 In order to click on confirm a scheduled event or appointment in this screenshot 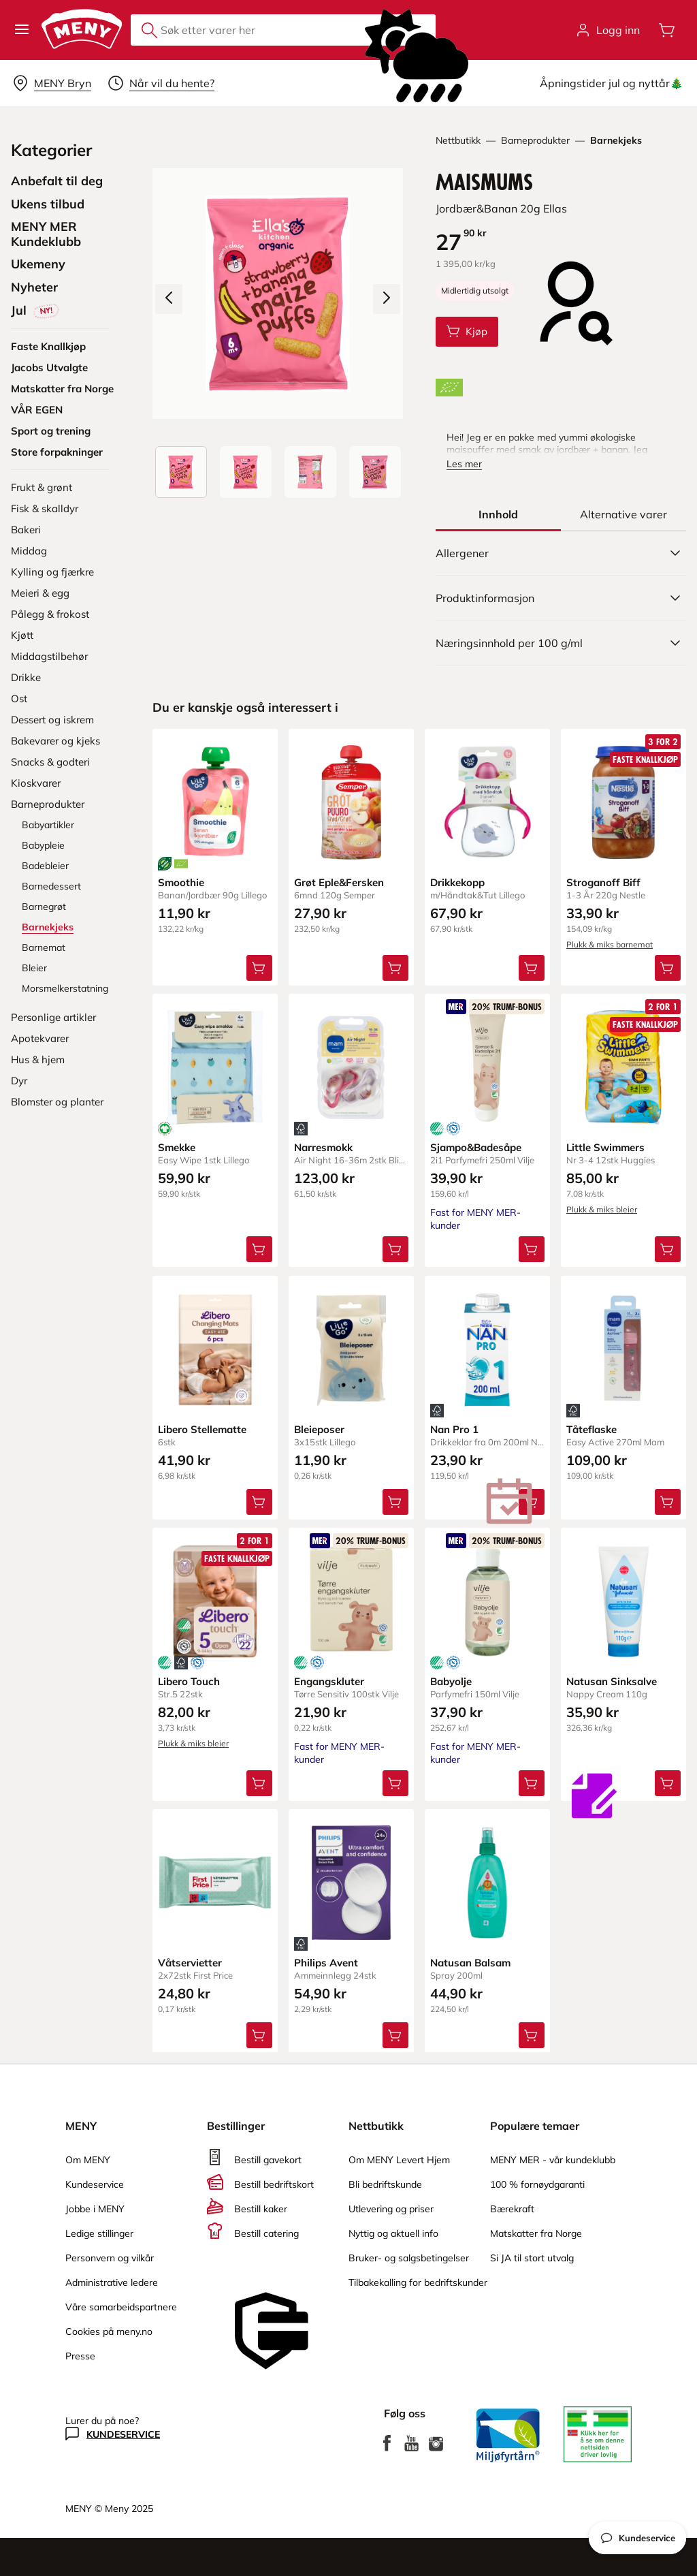, I will do `click(509, 1503)`.